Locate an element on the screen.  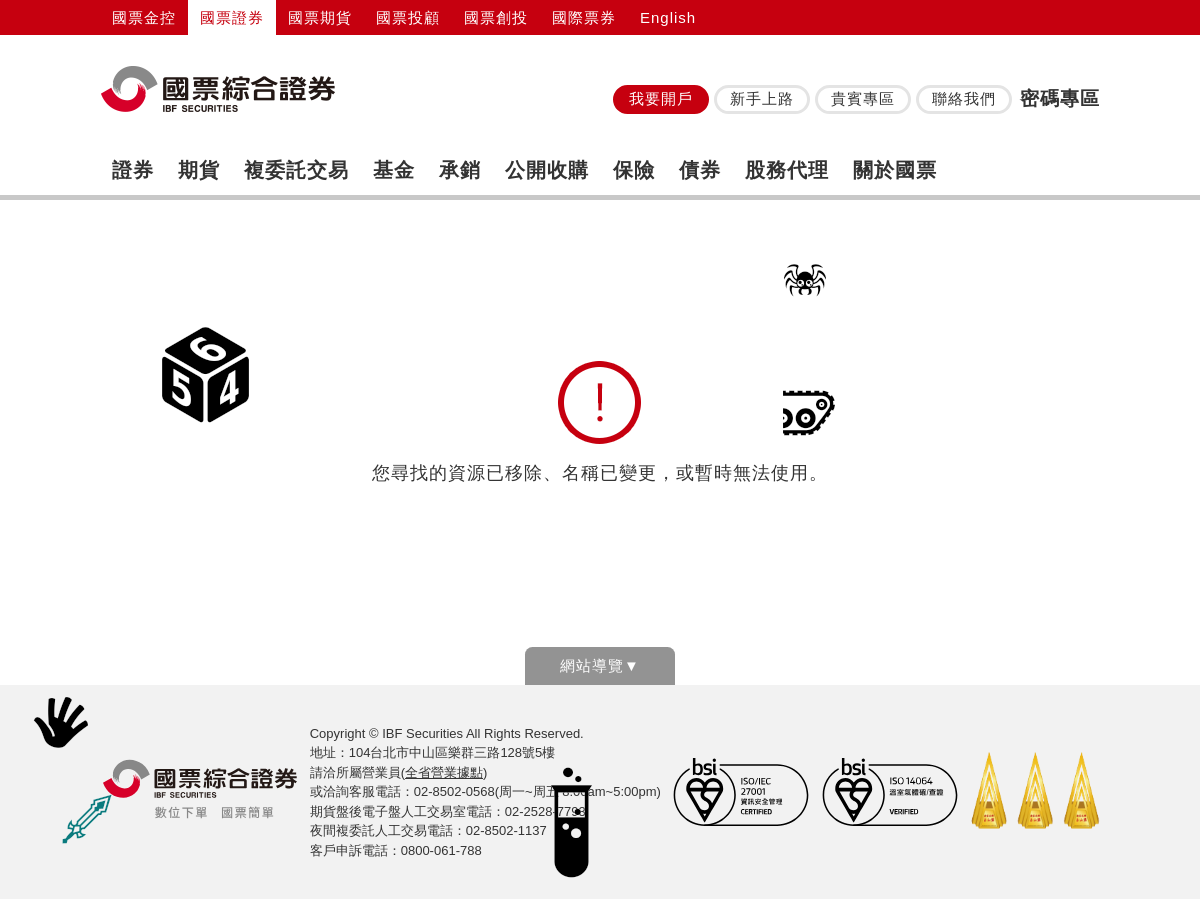
raise your hand to ask a question is located at coordinates (60, 722).